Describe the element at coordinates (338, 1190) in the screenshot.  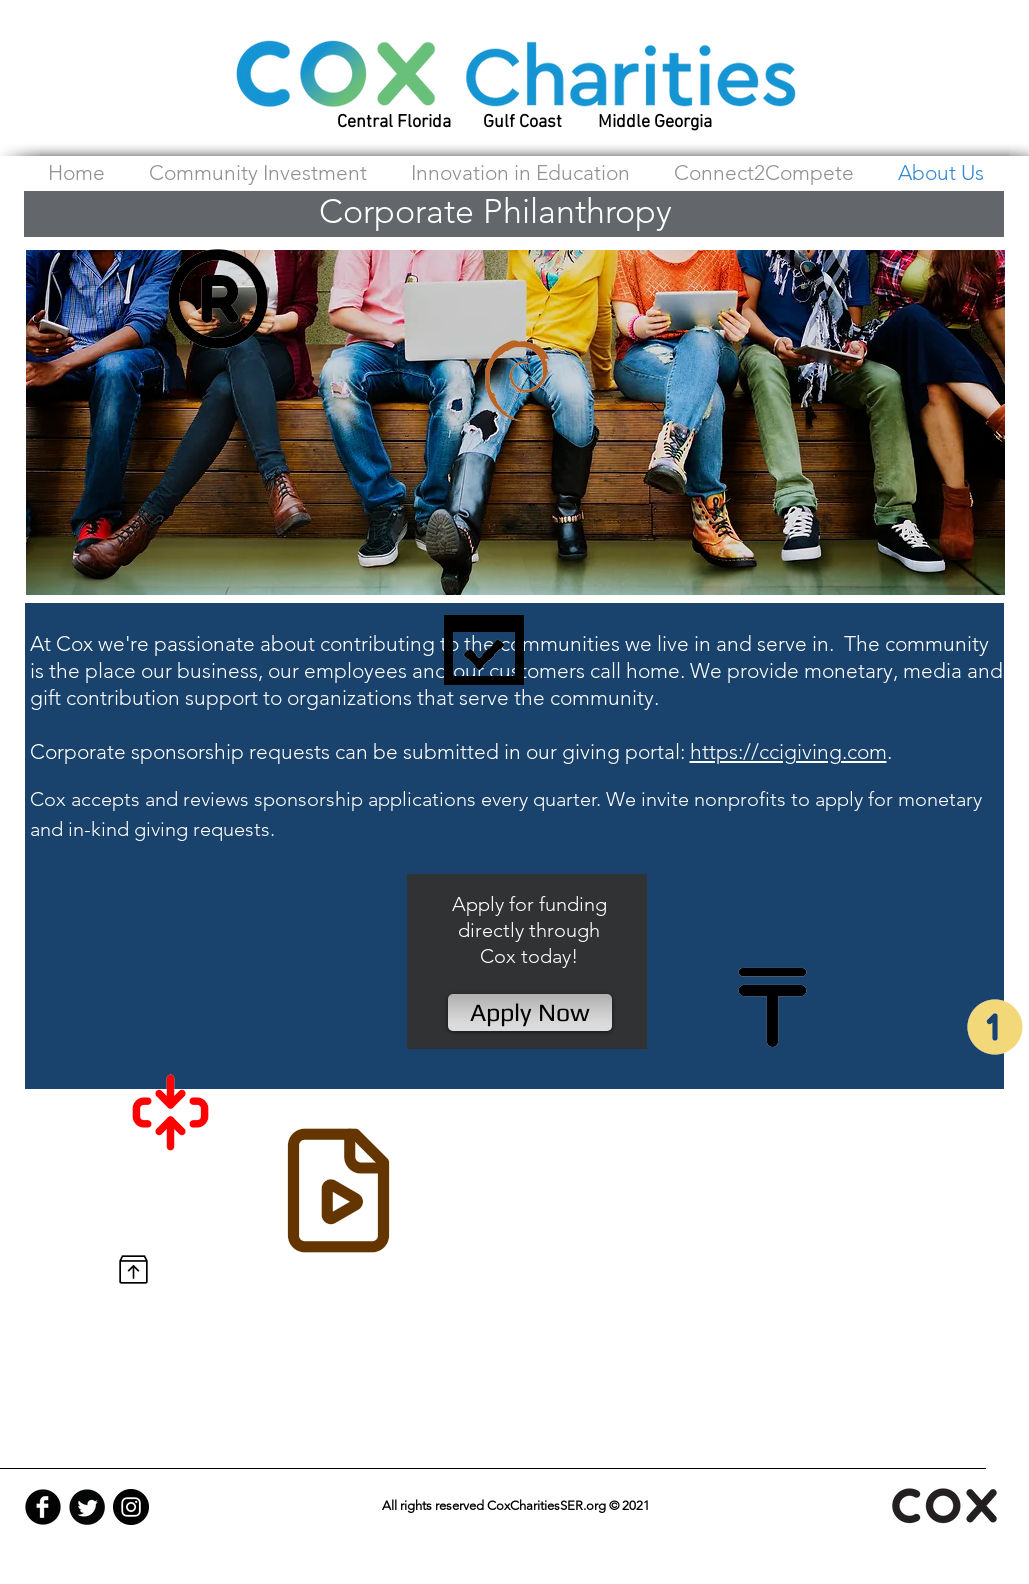
I see `play a video file` at that location.